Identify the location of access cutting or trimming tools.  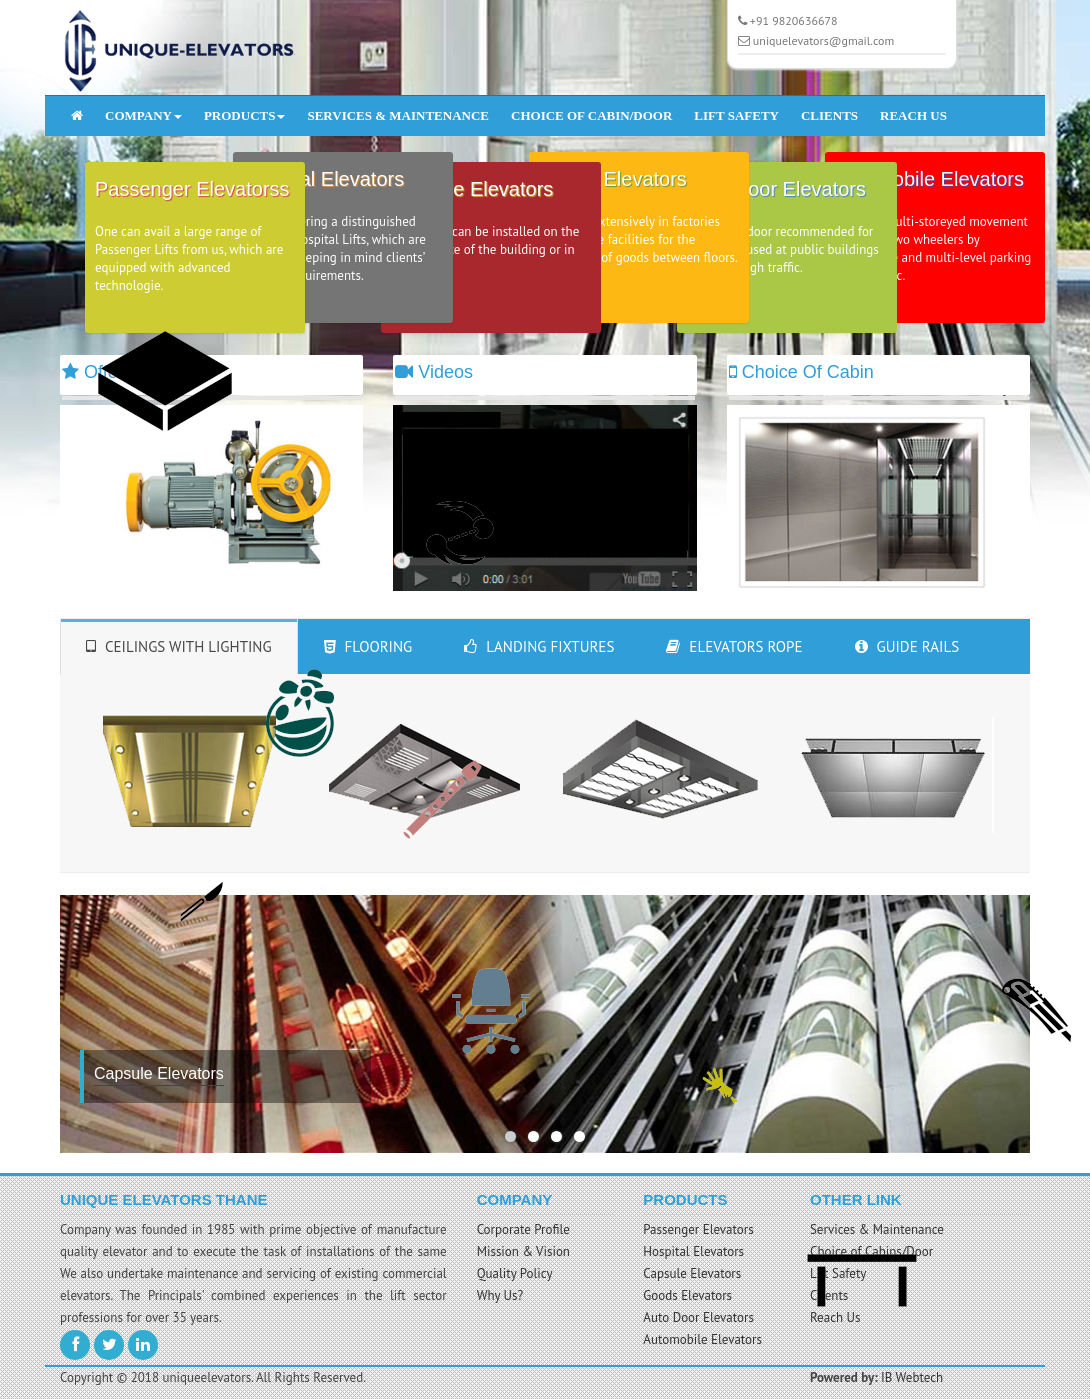
(1036, 1010).